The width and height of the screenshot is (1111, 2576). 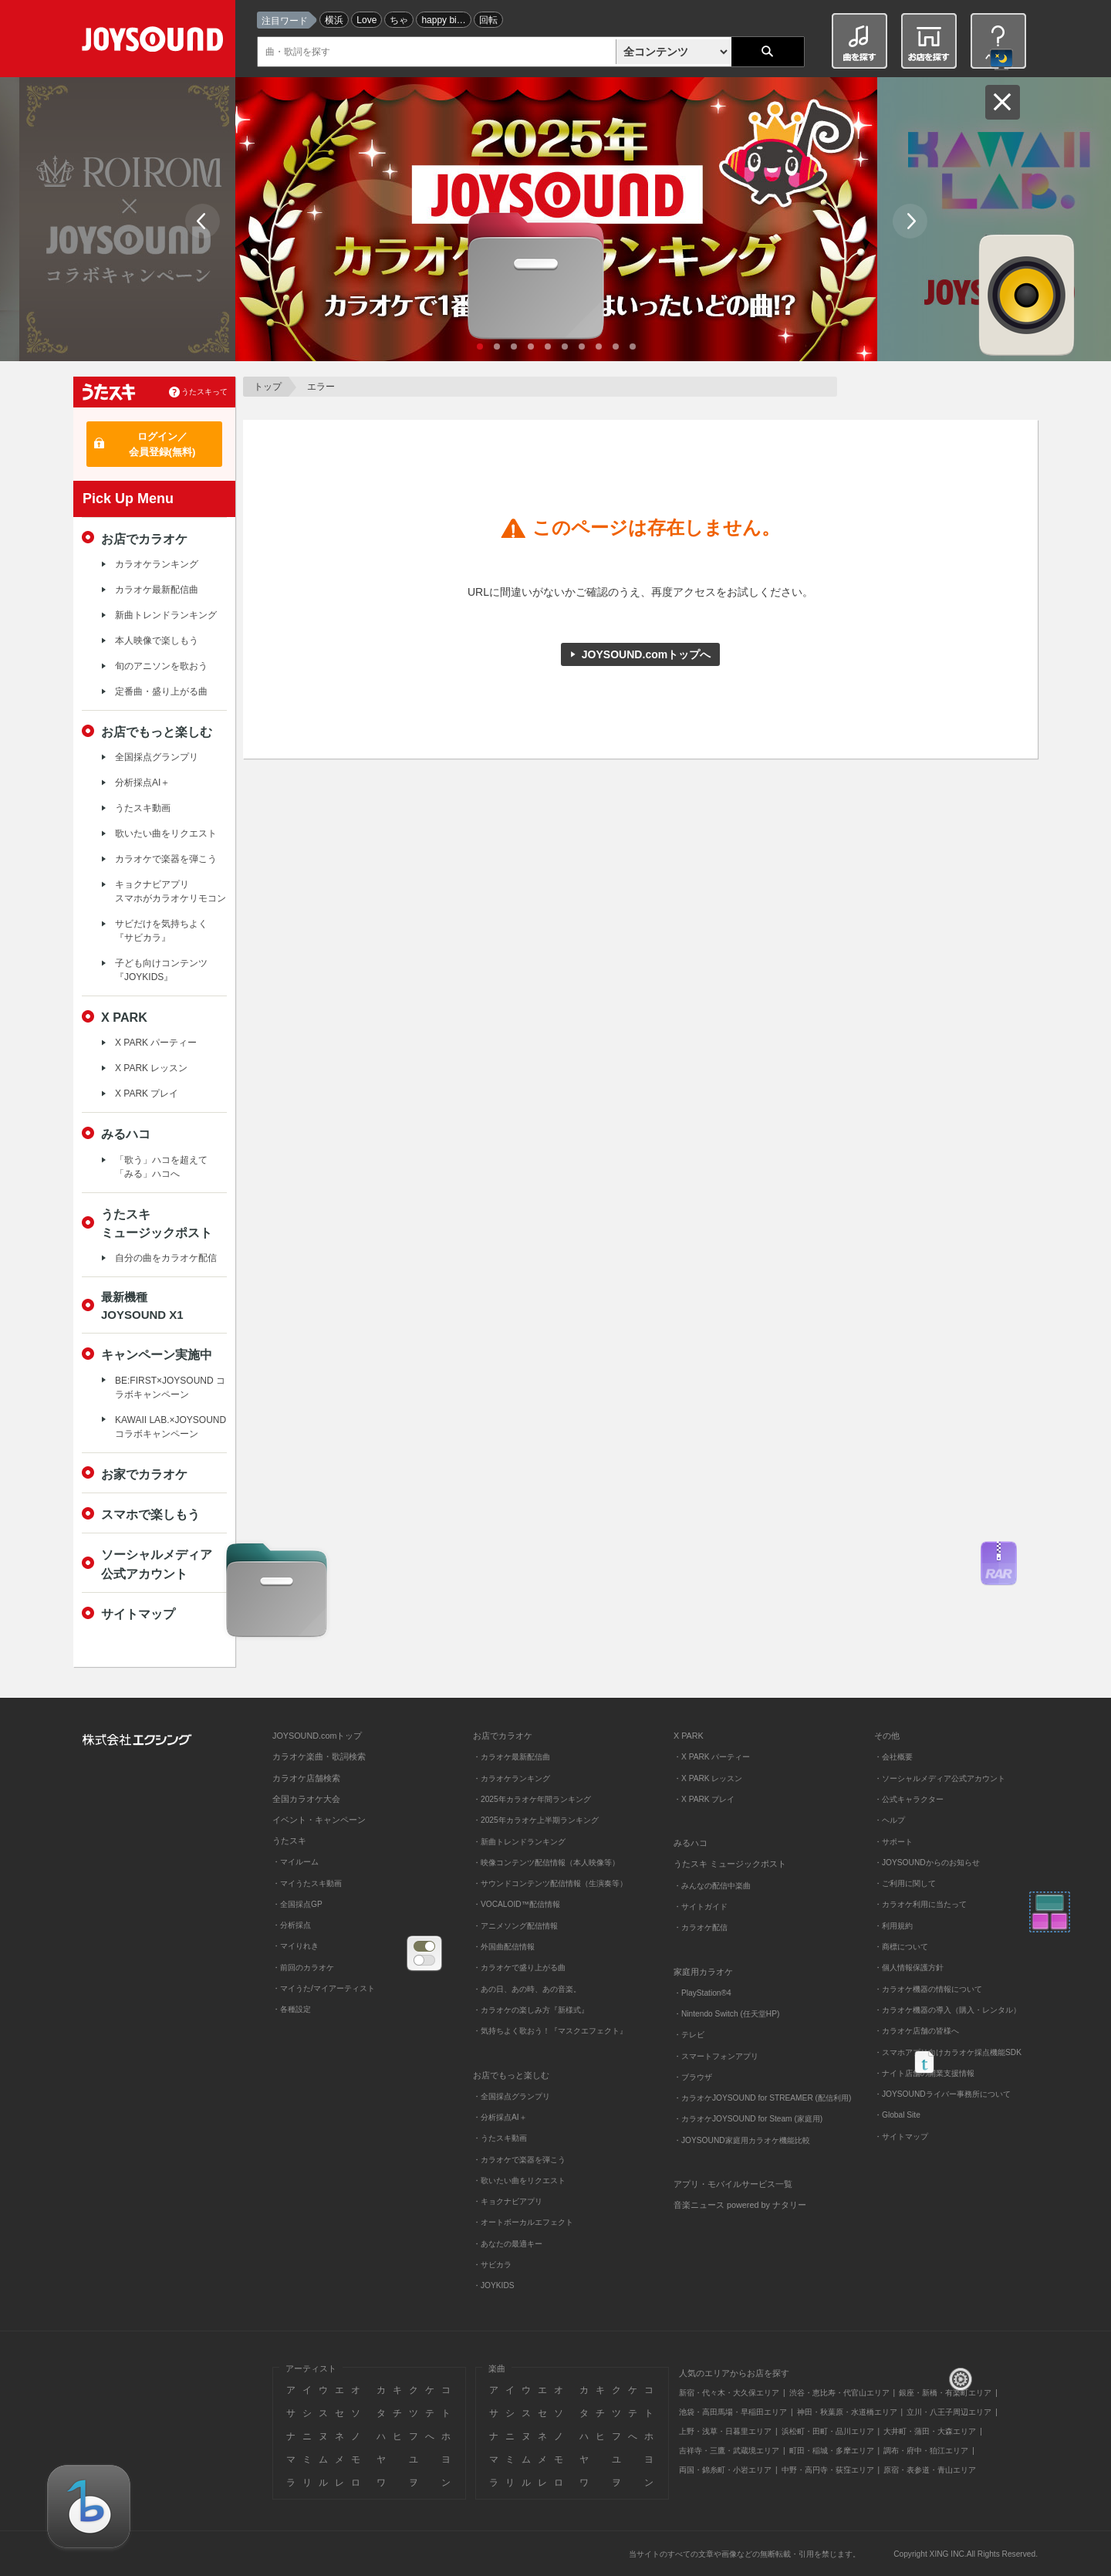 I want to click on select all items in the current view, so click(x=1049, y=1912).